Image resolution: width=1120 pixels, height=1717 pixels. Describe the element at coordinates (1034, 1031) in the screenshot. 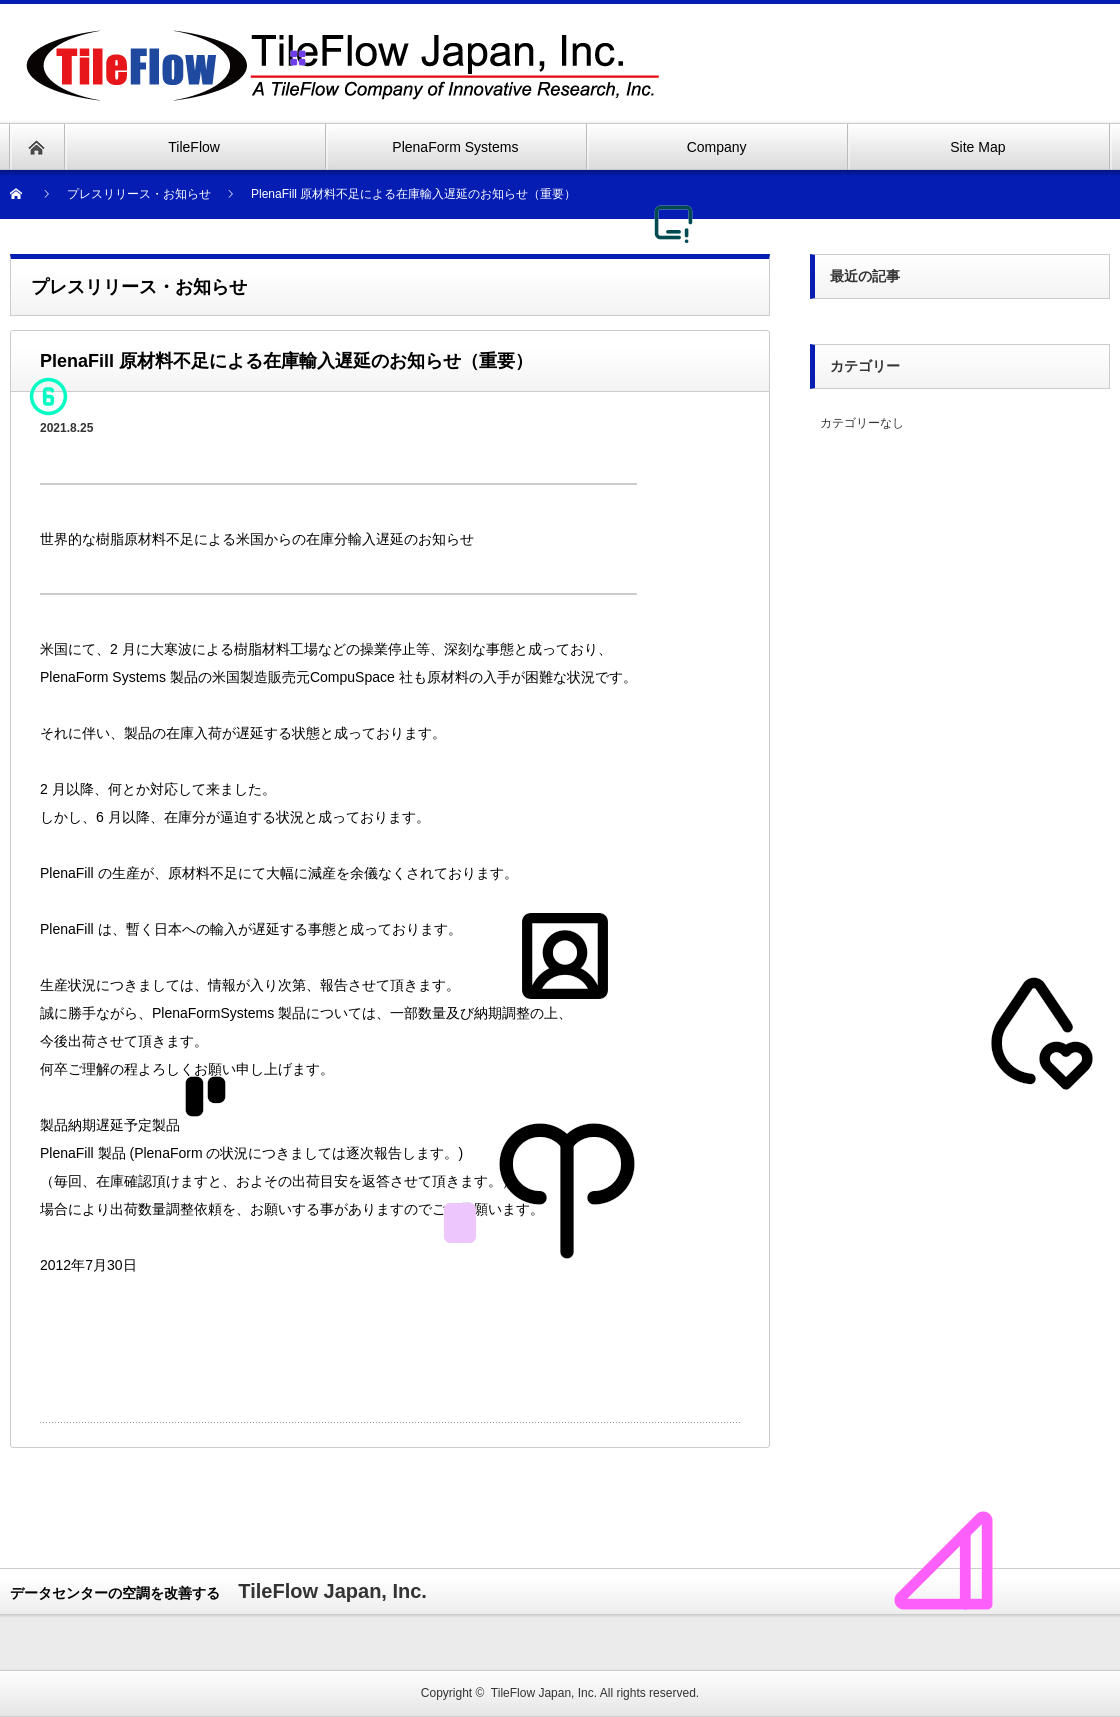

I see `donate blood or support blood donation` at that location.